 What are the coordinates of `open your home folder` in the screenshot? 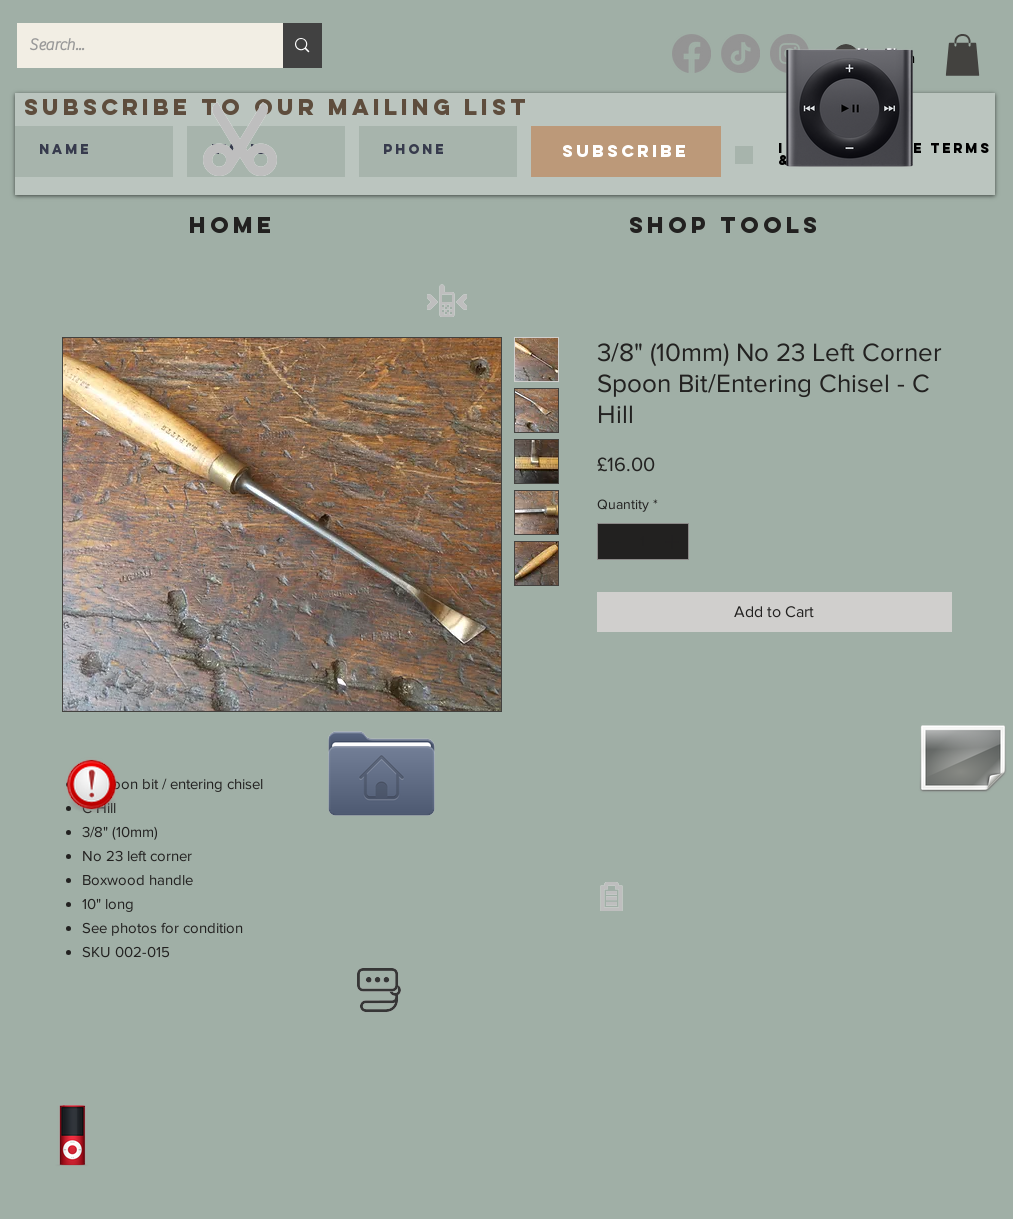 It's located at (381, 773).